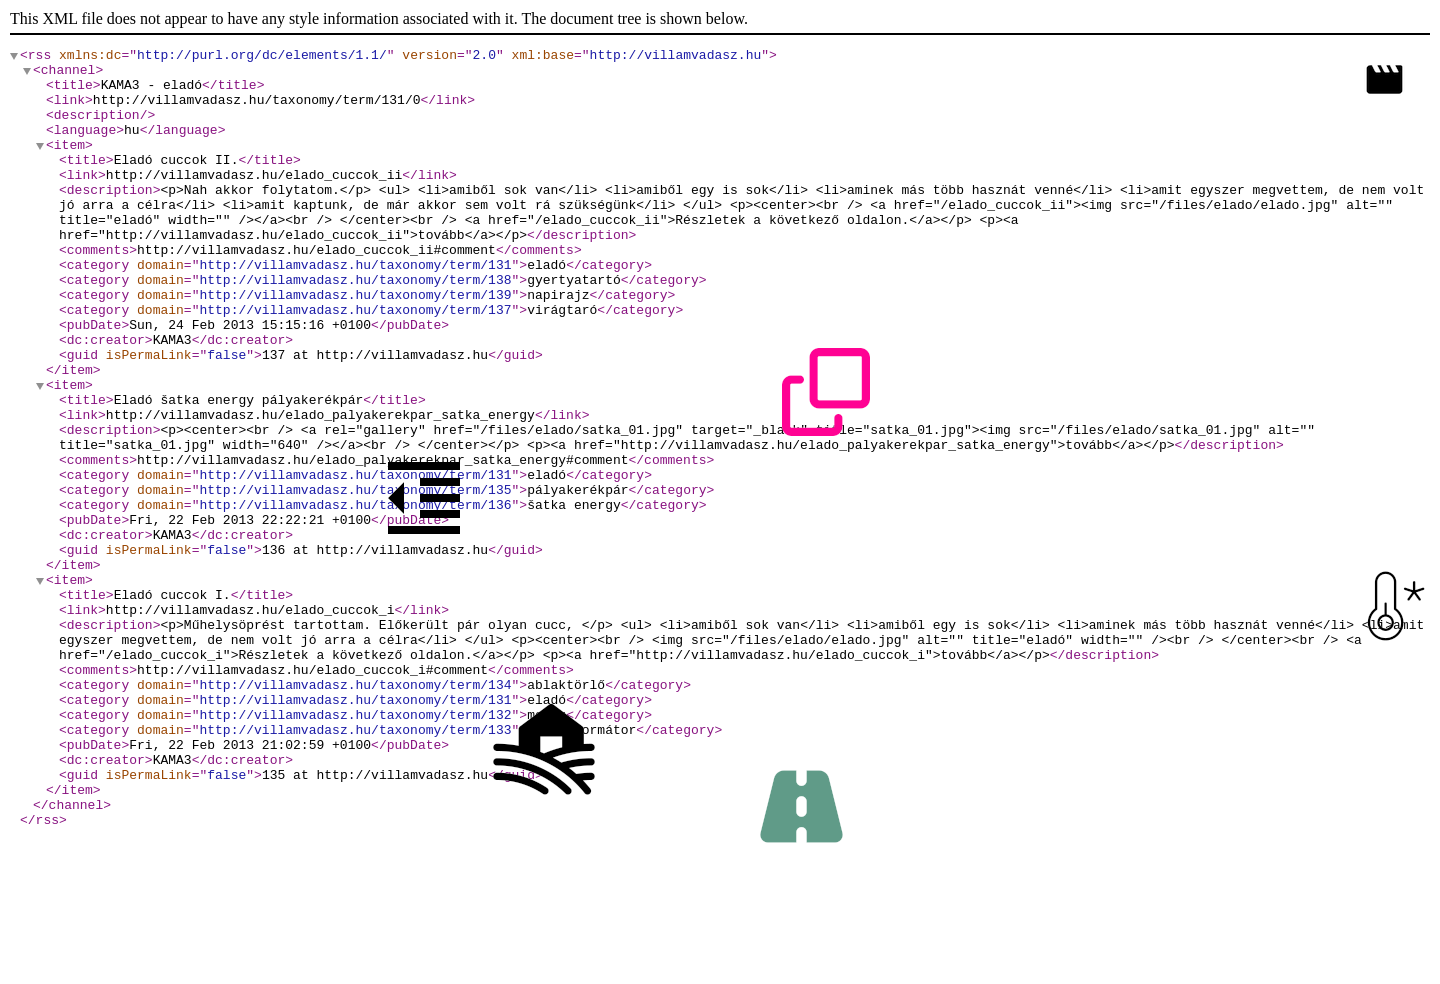 The image size is (1440, 984). Describe the element at coordinates (1388, 606) in the screenshot. I see `indicates low temperature or cold conditions` at that location.